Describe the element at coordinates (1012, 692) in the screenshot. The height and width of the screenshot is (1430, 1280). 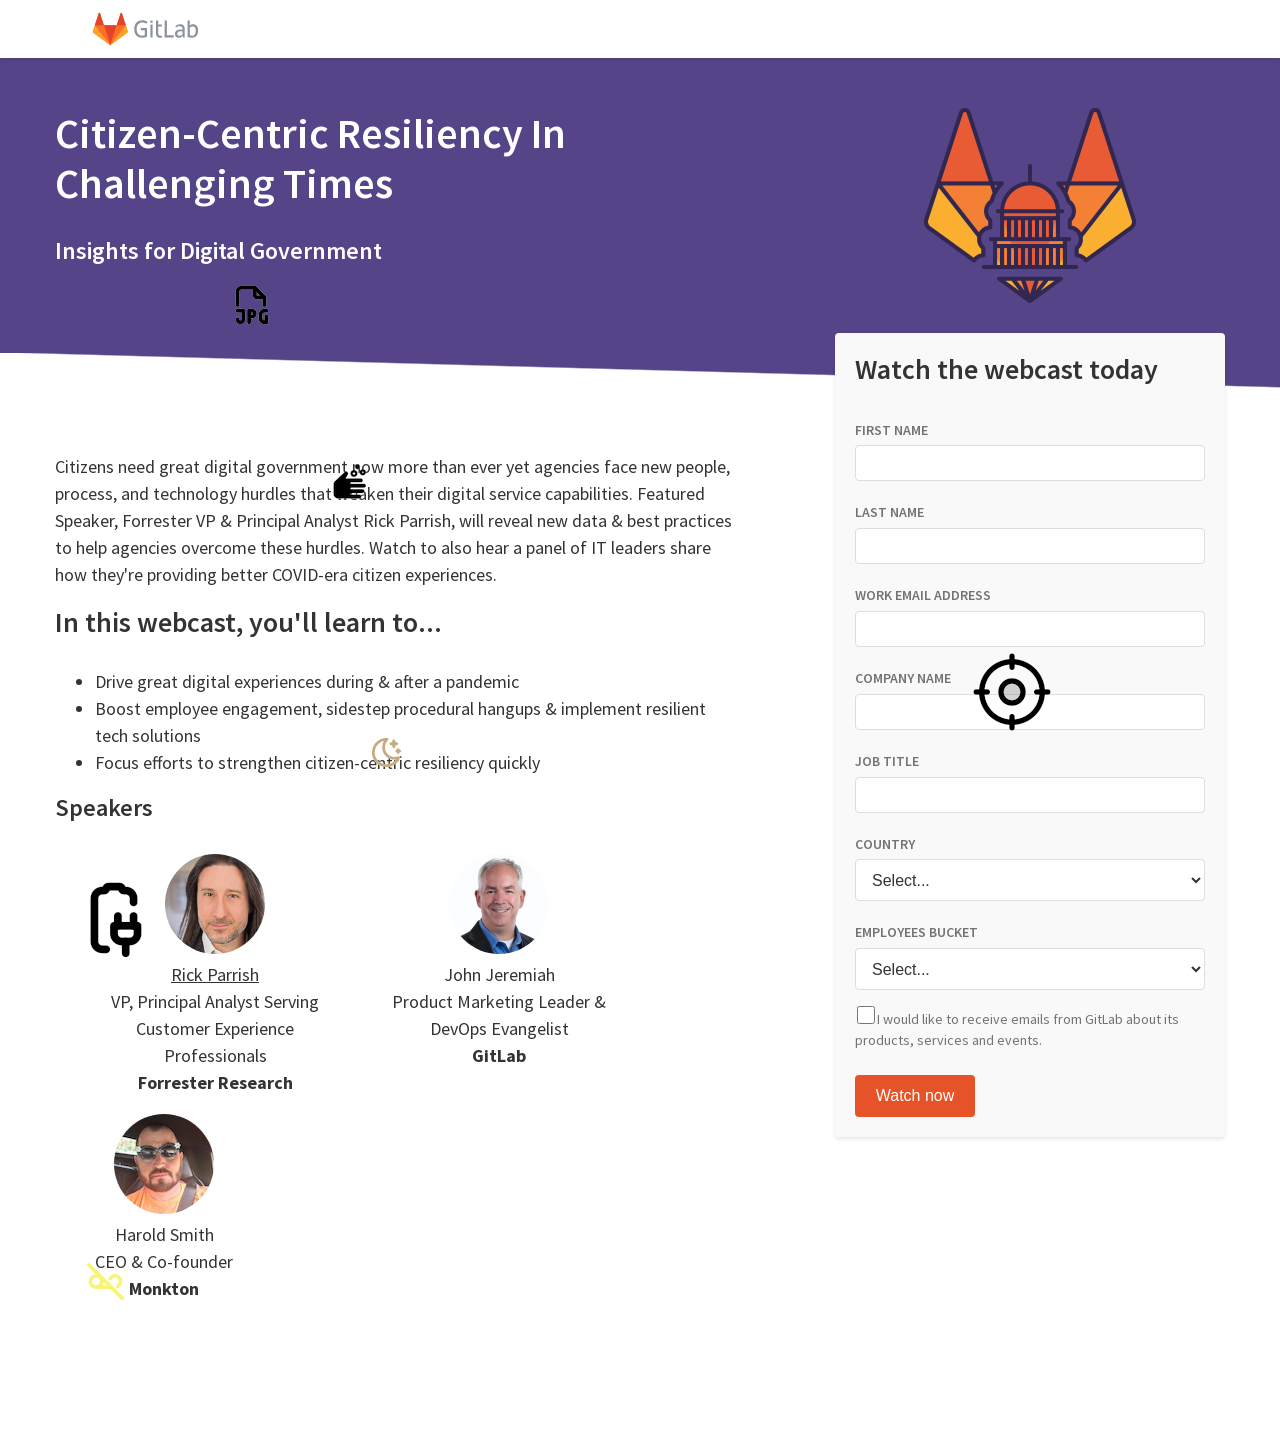
I see `center map on current location` at that location.